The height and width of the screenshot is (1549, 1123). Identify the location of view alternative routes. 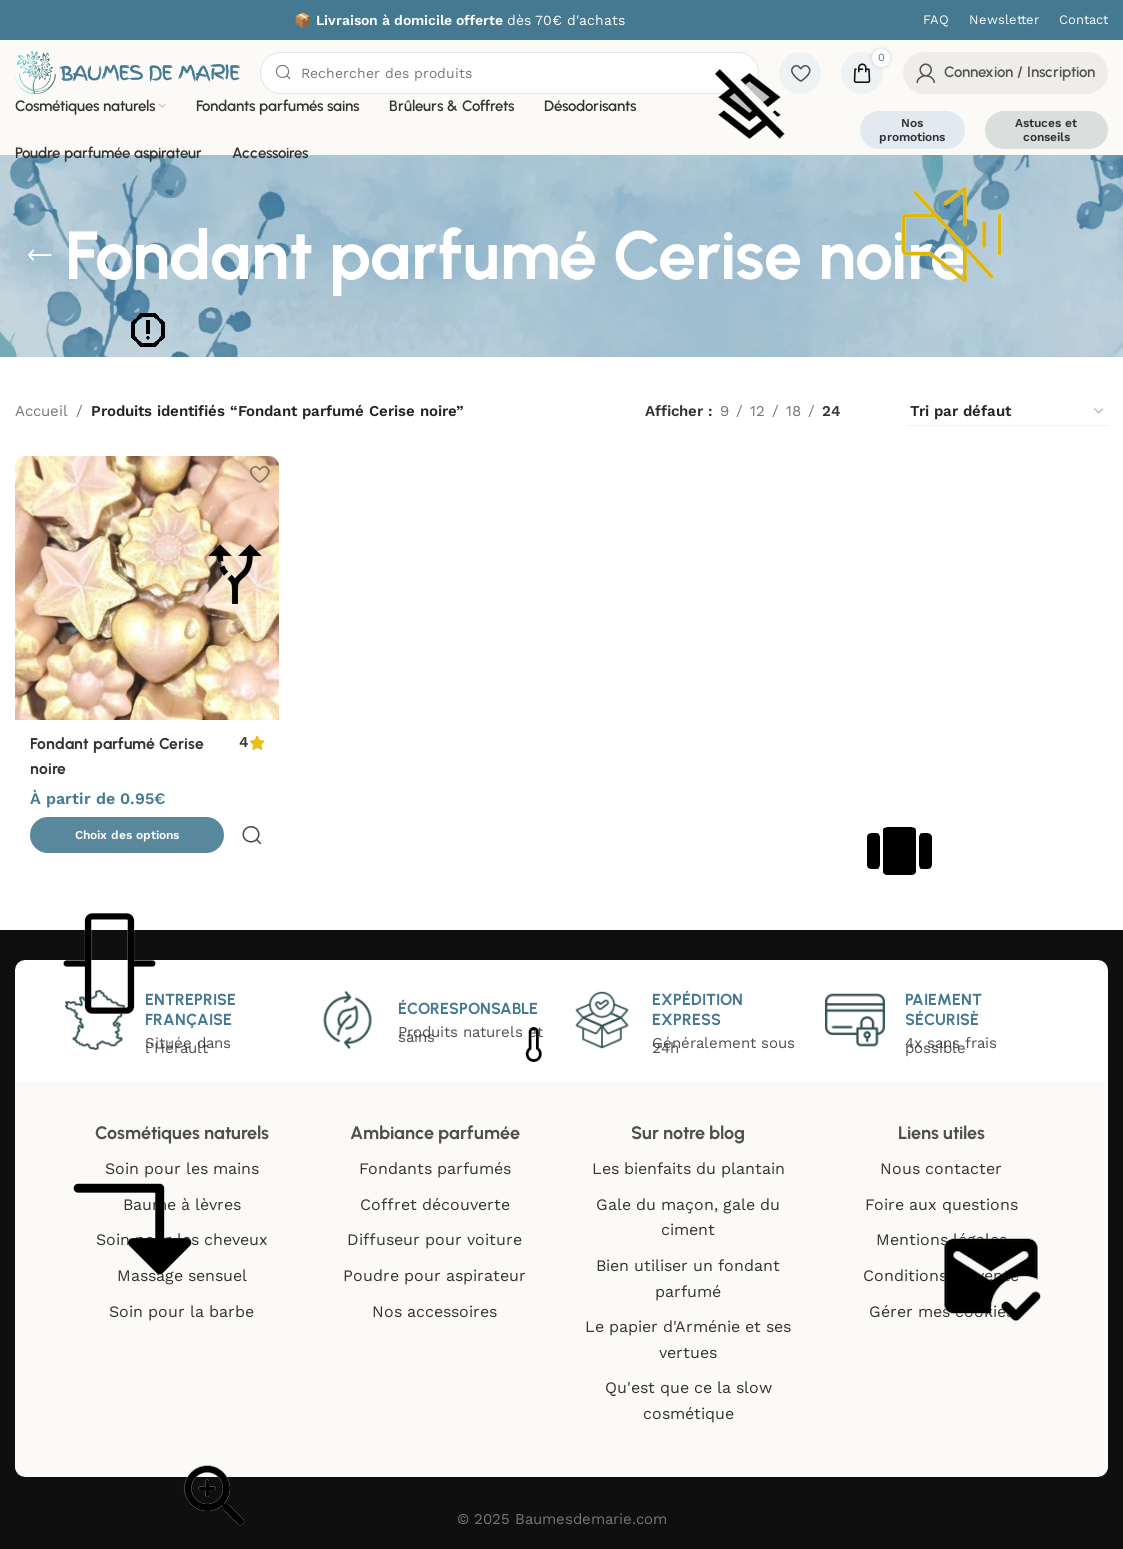
(235, 574).